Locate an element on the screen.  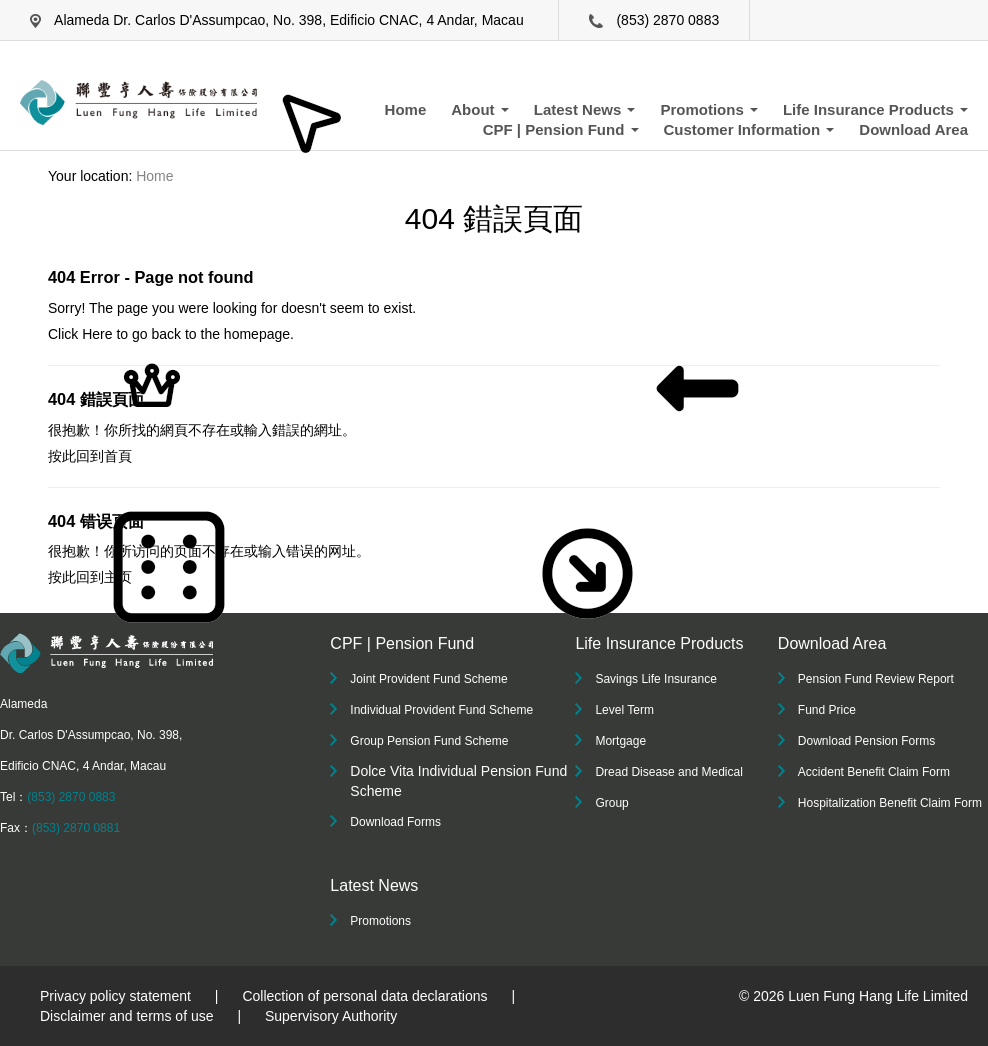
tap to navigate to a destination is located at coordinates (307, 119).